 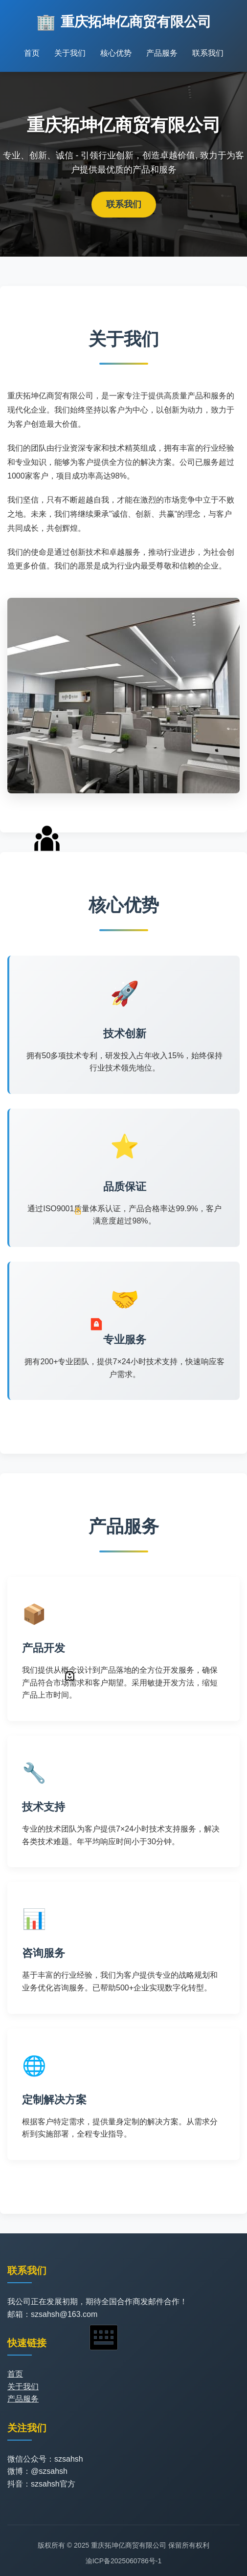 What do you see at coordinates (47, 838) in the screenshot?
I see `view team members` at bounding box center [47, 838].